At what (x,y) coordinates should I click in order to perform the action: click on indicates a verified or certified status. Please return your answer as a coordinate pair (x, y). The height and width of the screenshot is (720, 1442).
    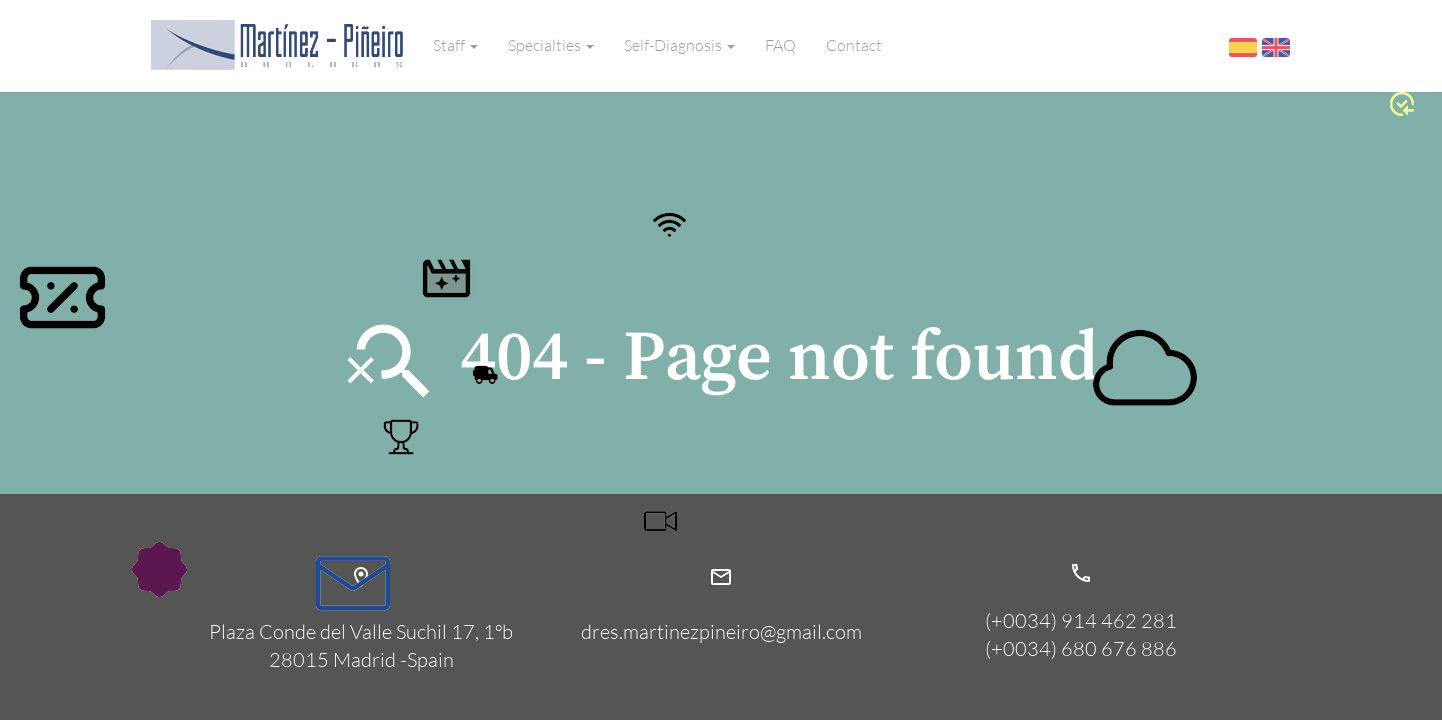
    Looking at the image, I should click on (159, 569).